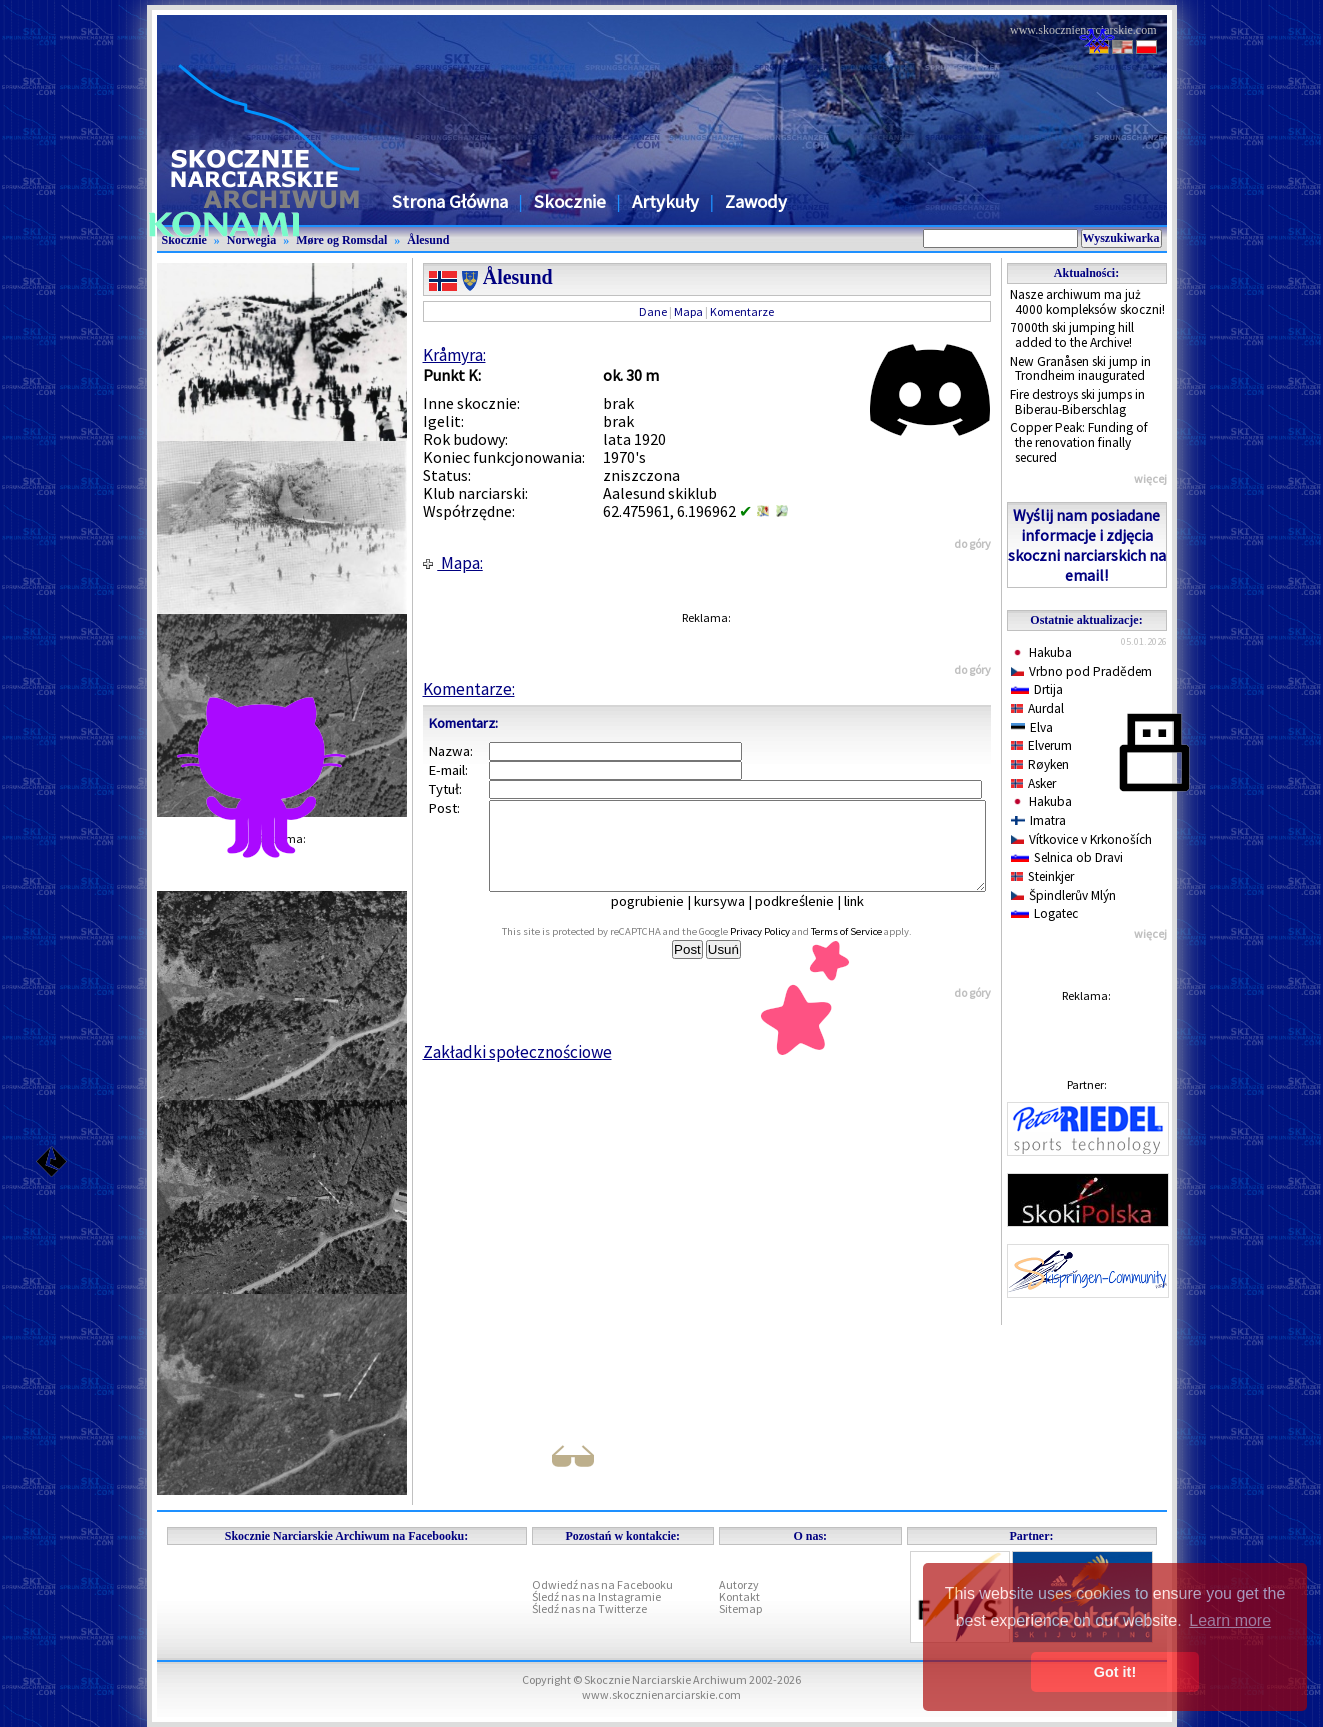  What do you see at coordinates (223, 224) in the screenshot?
I see `konami company logo` at bounding box center [223, 224].